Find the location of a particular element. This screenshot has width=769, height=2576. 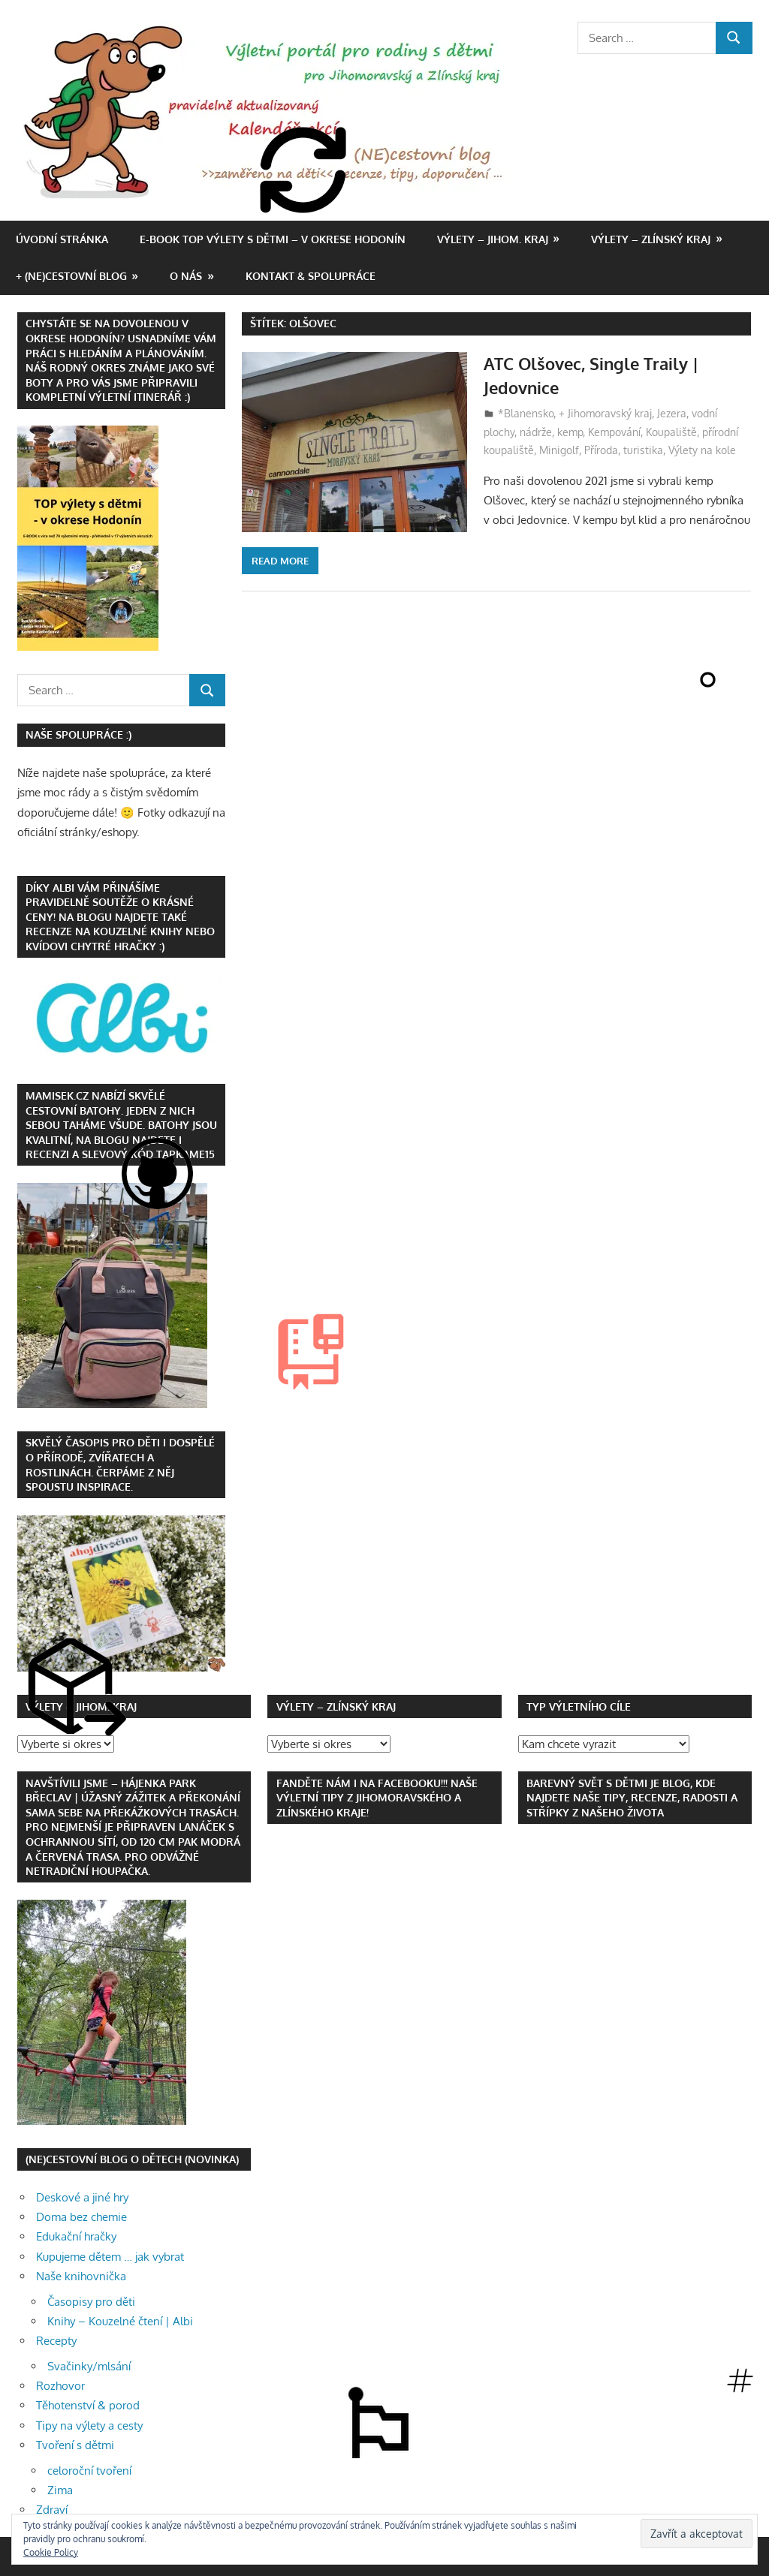

method with return value in code editor is located at coordinates (70, 1687).